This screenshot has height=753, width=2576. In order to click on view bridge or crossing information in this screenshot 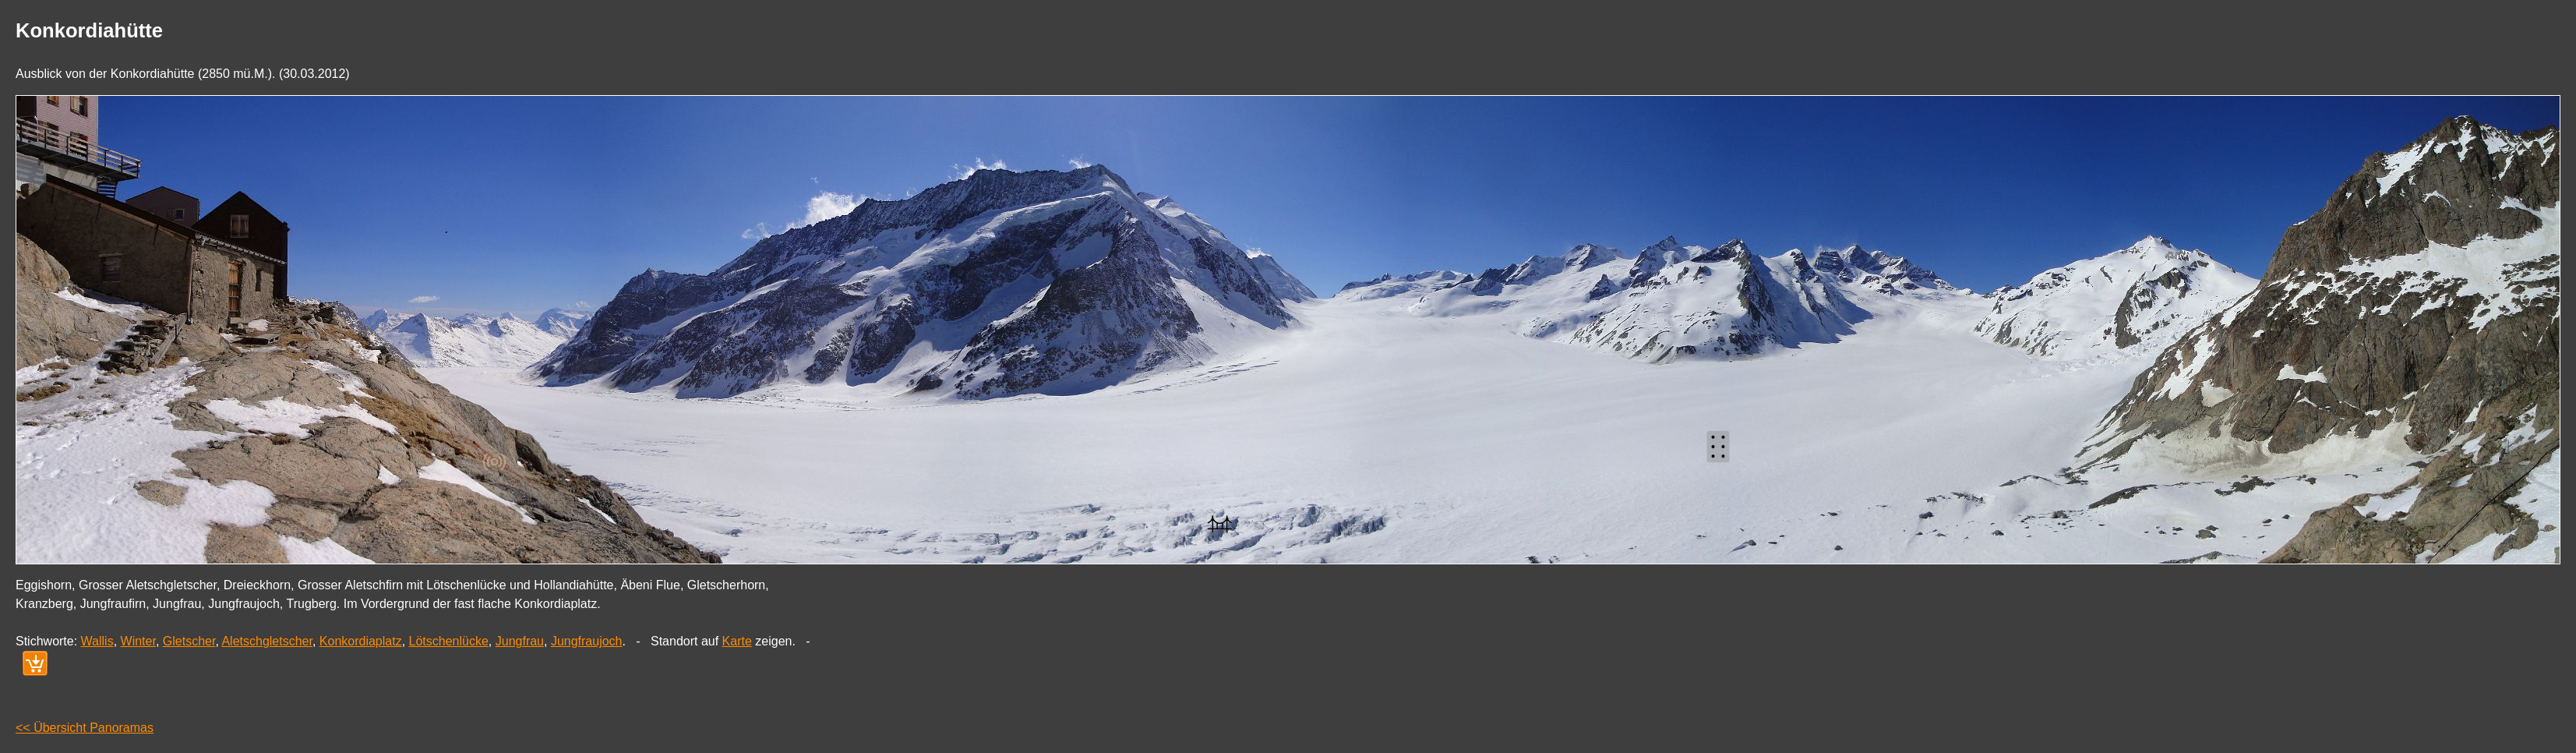, I will do `click(1219, 524)`.